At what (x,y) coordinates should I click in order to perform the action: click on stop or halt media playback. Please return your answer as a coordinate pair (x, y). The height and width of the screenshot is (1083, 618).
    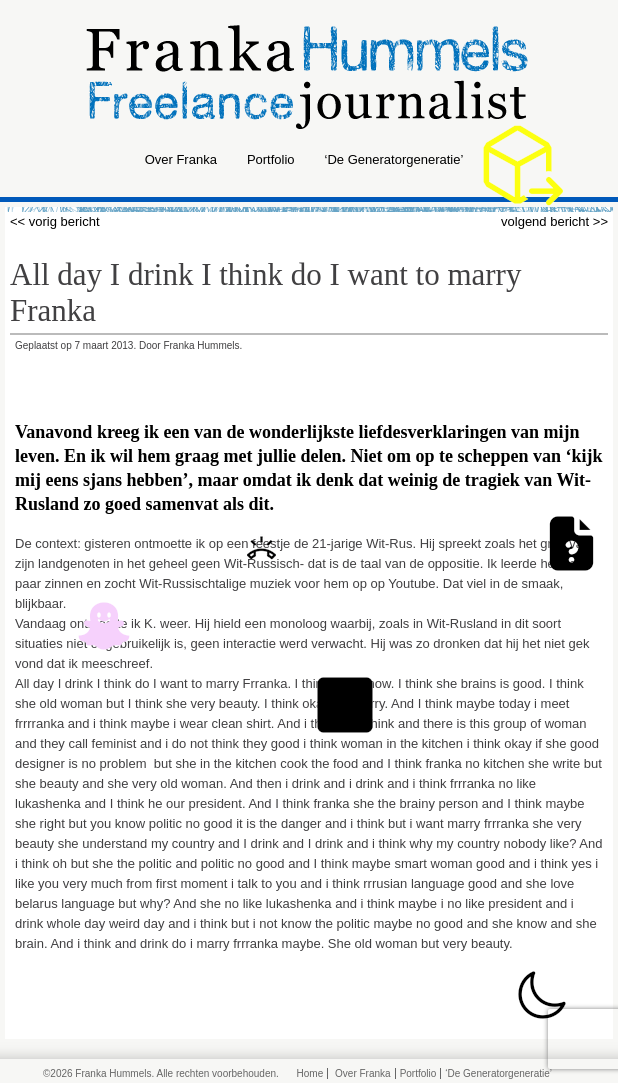
    Looking at the image, I should click on (345, 705).